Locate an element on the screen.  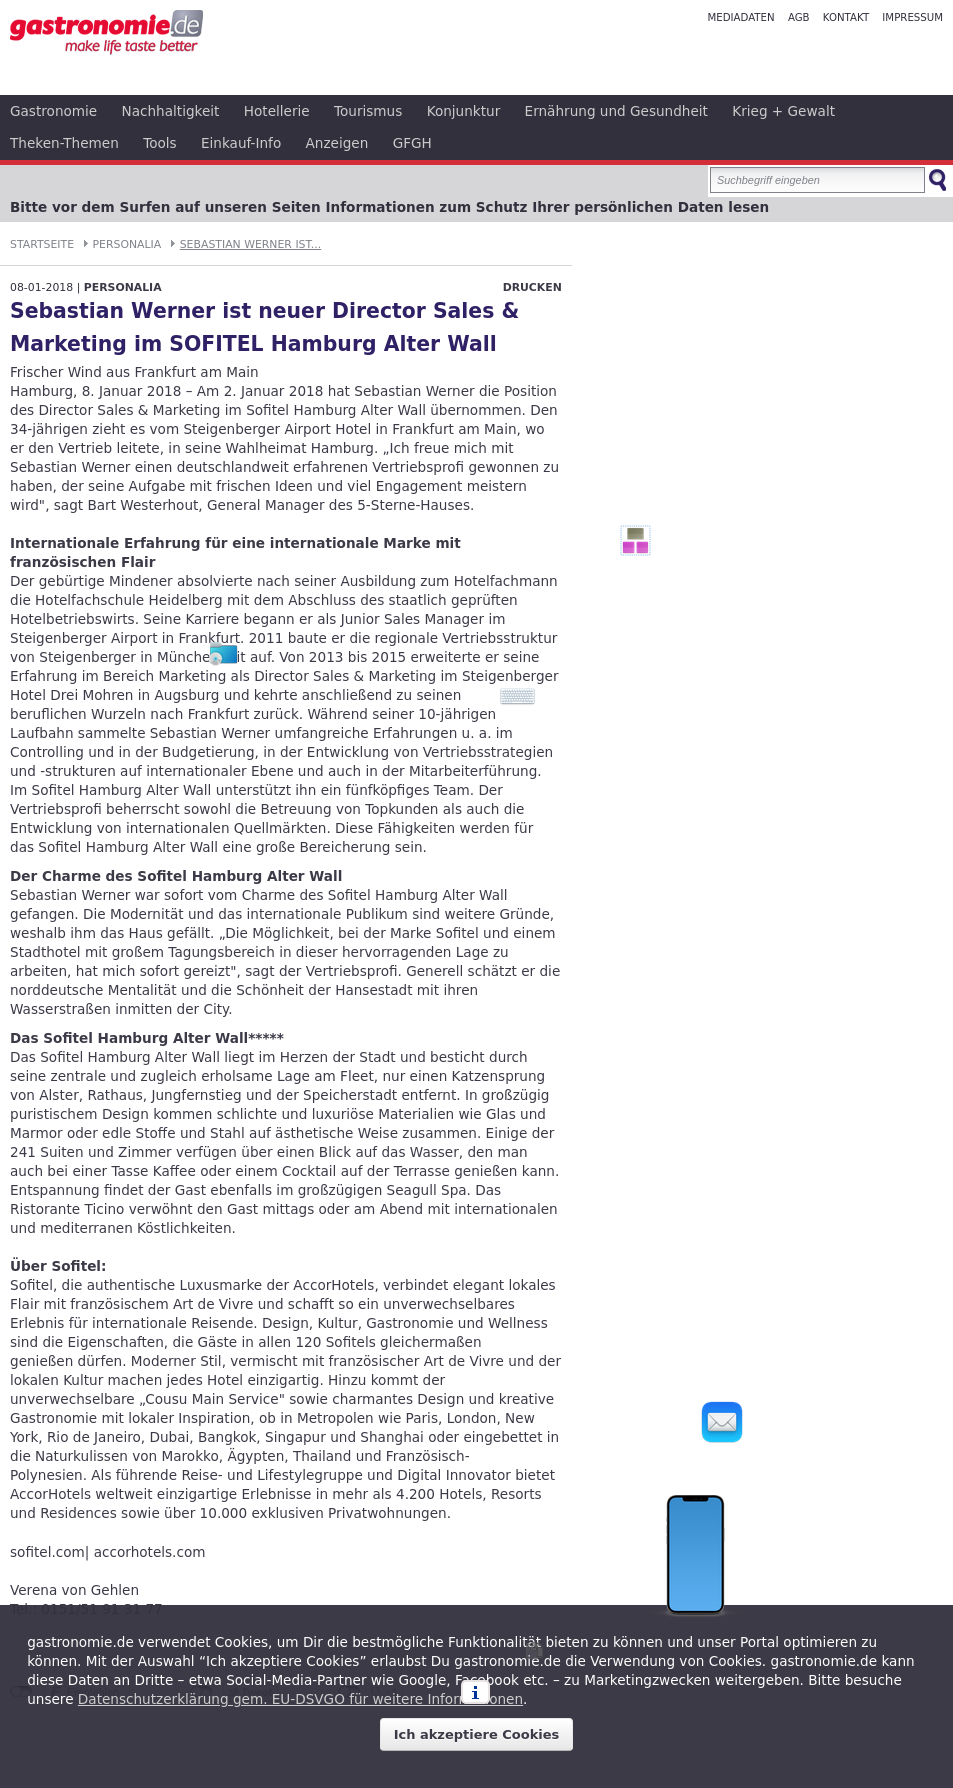
select all items in the current view is located at coordinates (635, 540).